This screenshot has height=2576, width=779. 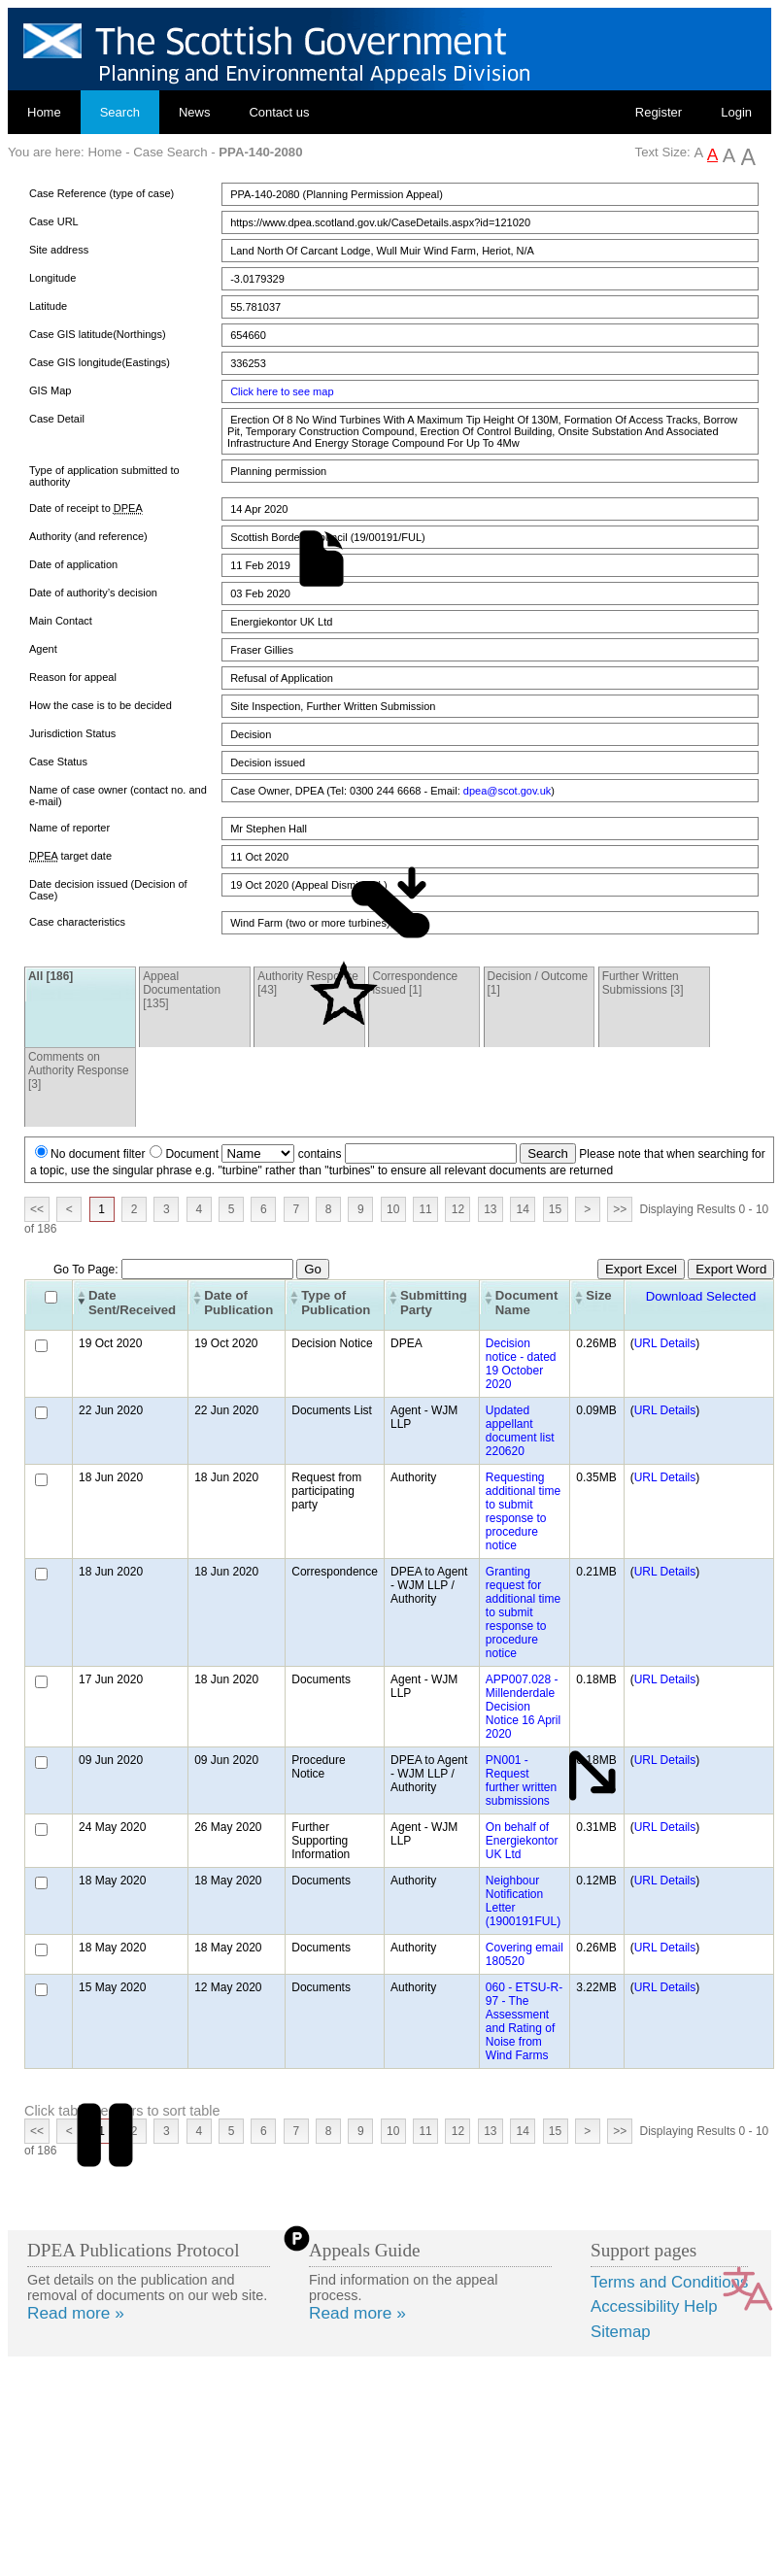 I want to click on find nearby parking locations, so click(x=296, y=2238).